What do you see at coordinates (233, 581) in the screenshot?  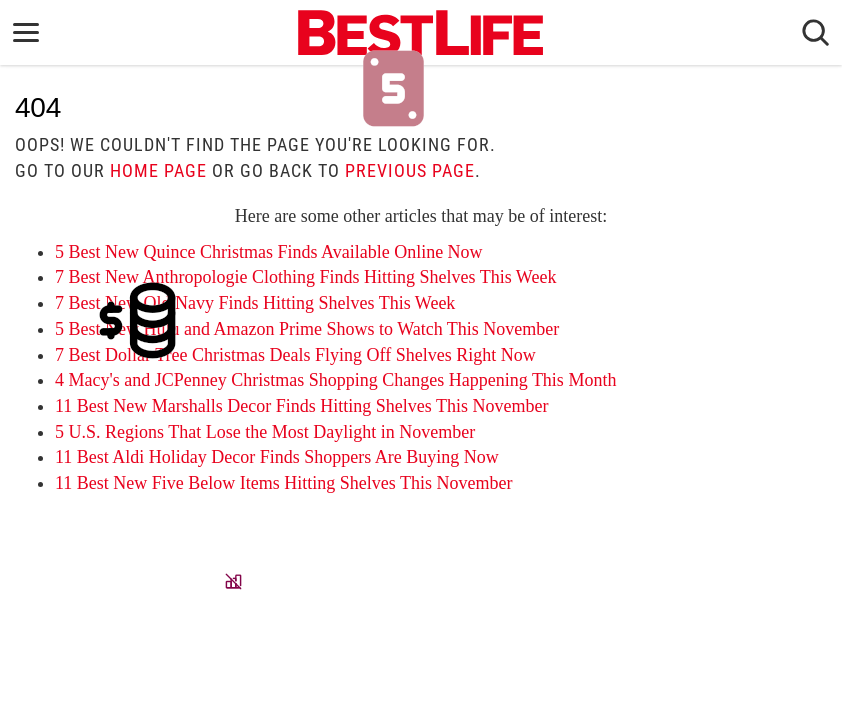 I see `disable chart or analytics view` at bounding box center [233, 581].